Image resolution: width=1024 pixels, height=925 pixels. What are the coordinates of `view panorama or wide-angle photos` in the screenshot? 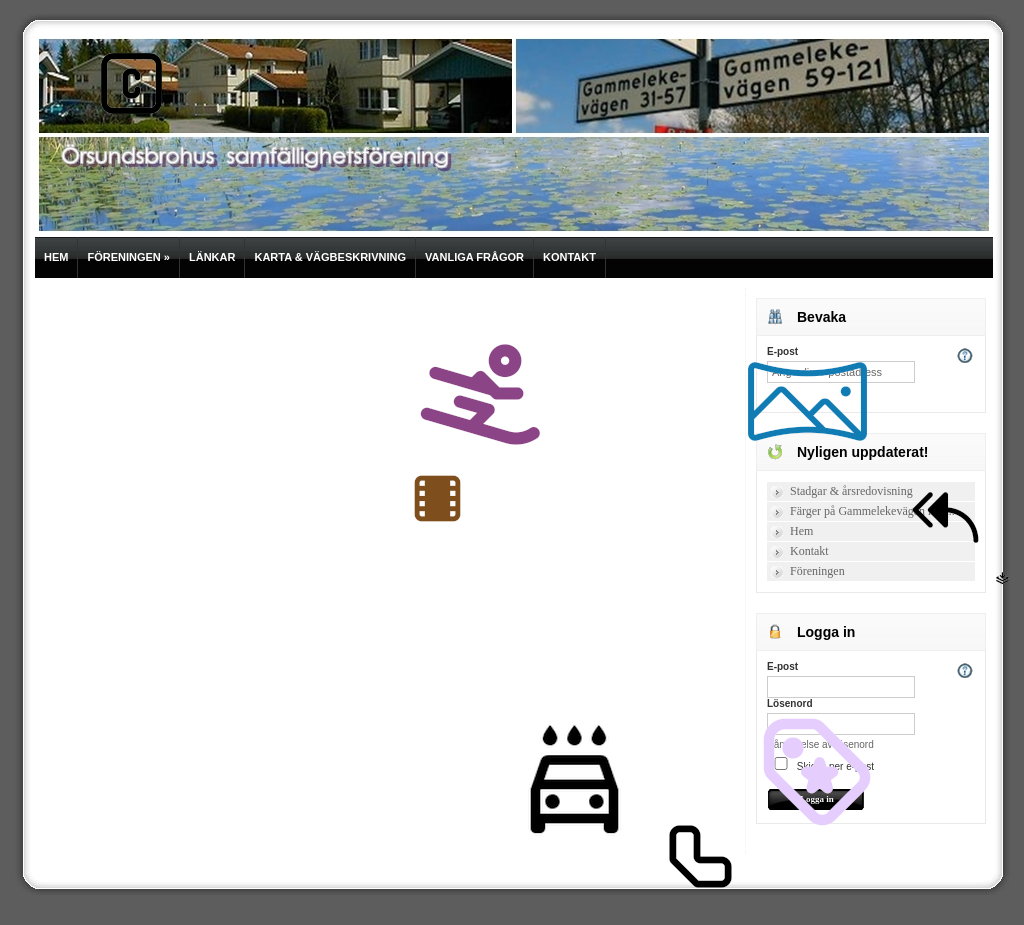 It's located at (807, 401).